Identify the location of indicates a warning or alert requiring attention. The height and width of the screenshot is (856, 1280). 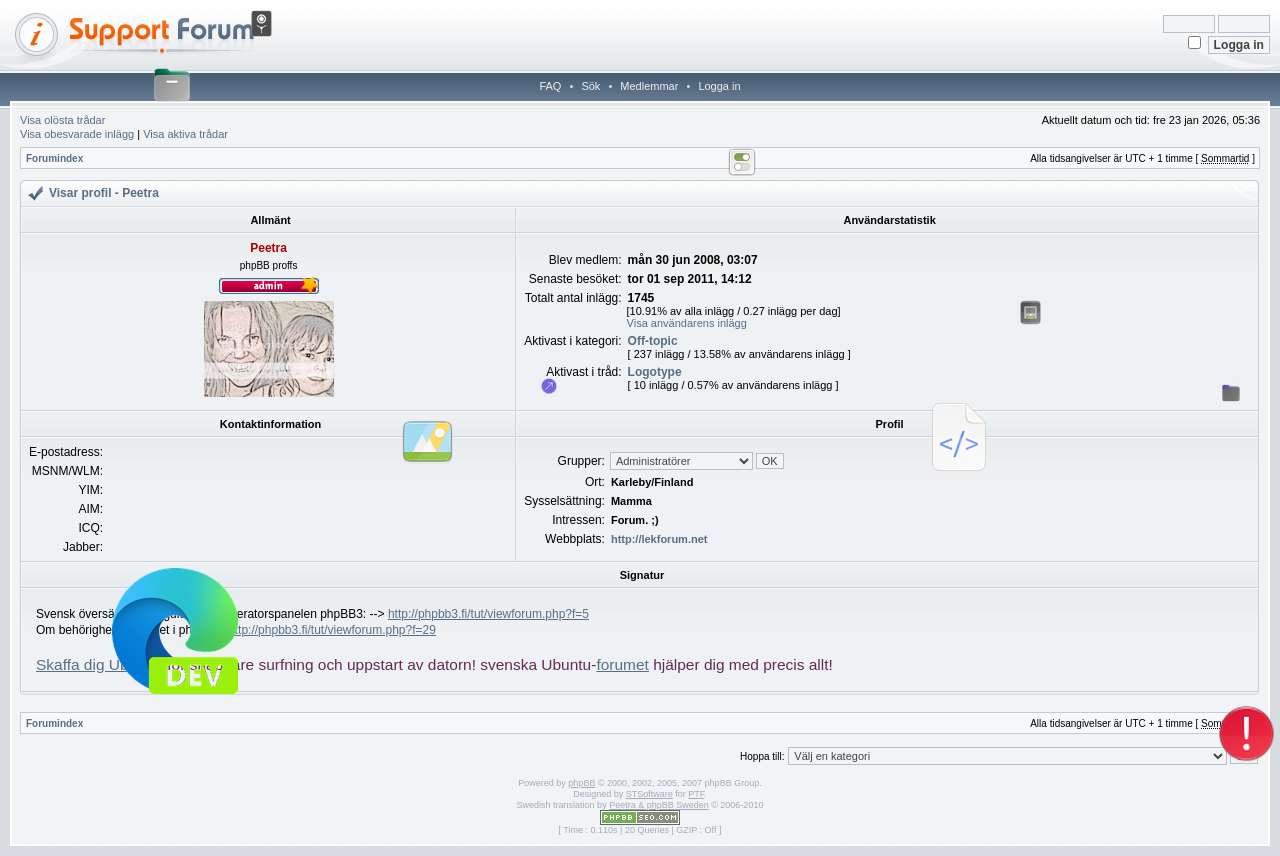
(1246, 733).